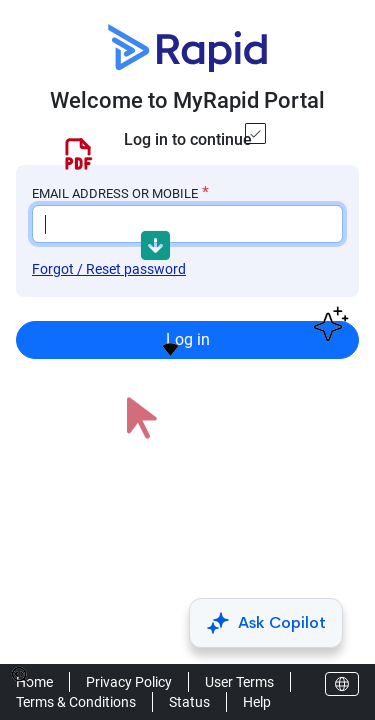  What do you see at coordinates (140, 418) in the screenshot?
I see `cursor or pointer indicator` at bounding box center [140, 418].